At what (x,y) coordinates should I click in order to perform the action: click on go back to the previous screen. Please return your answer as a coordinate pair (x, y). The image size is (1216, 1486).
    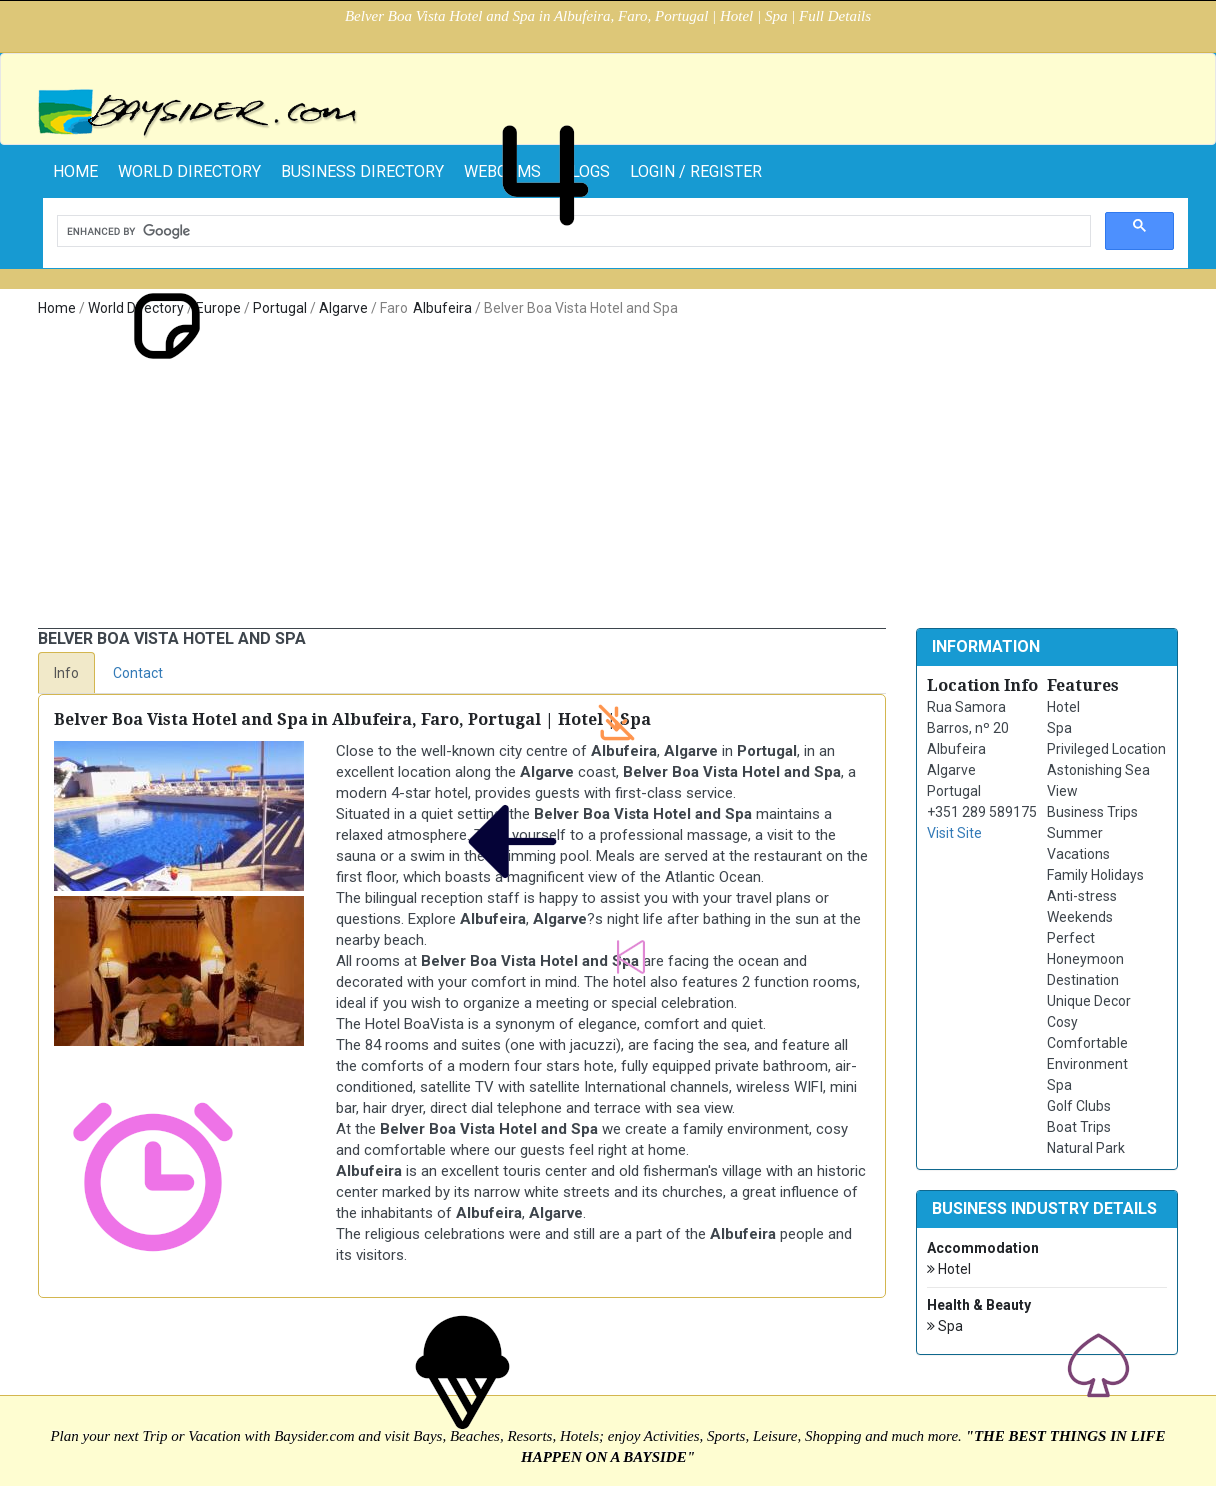
    Looking at the image, I should click on (512, 841).